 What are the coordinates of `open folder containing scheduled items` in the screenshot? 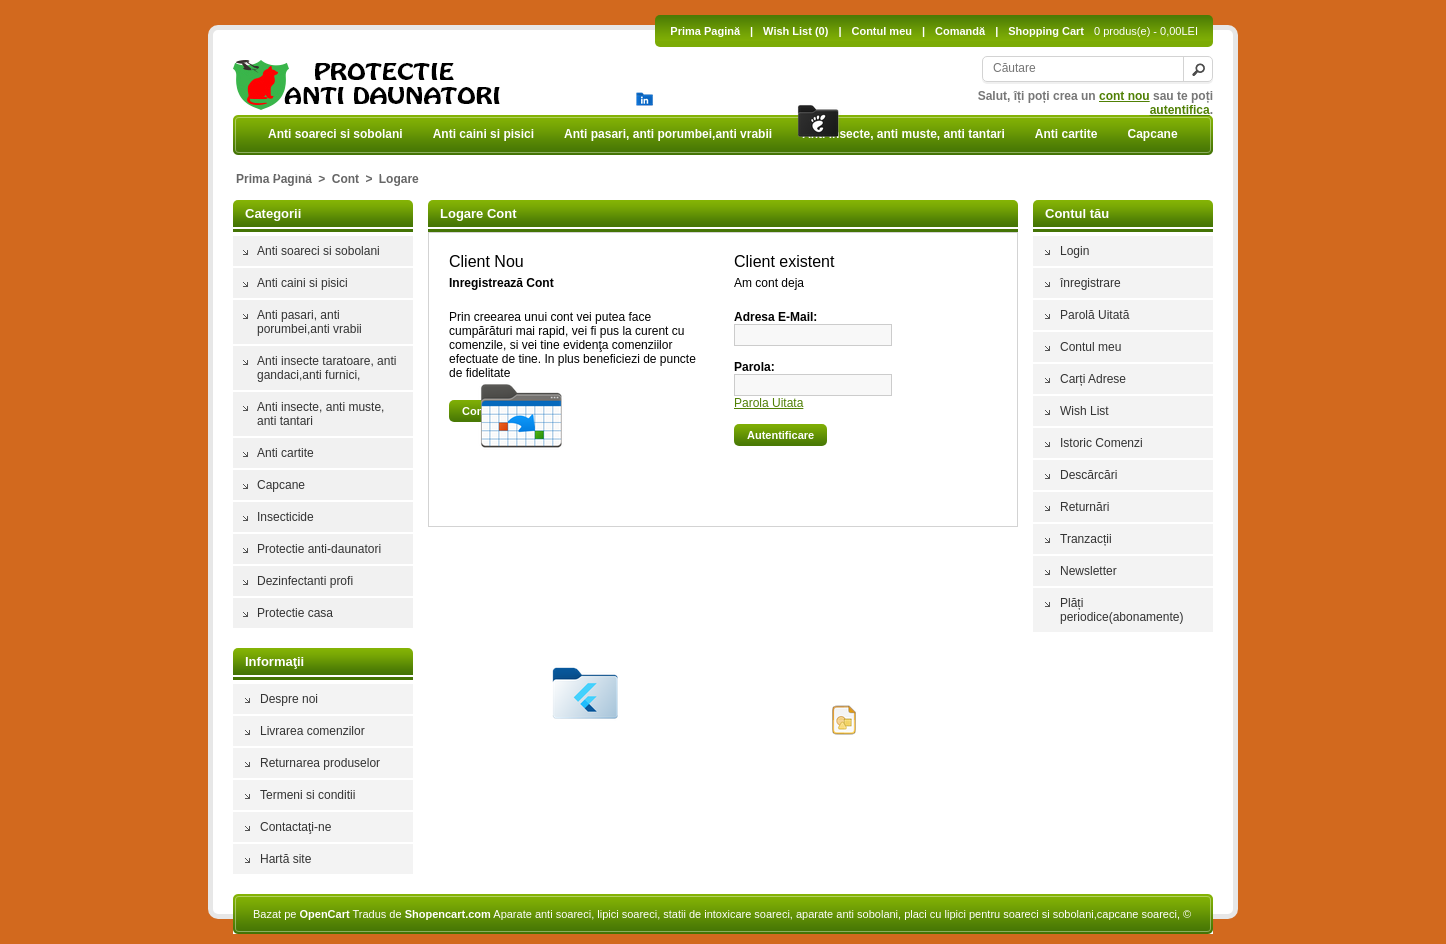 It's located at (521, 418).